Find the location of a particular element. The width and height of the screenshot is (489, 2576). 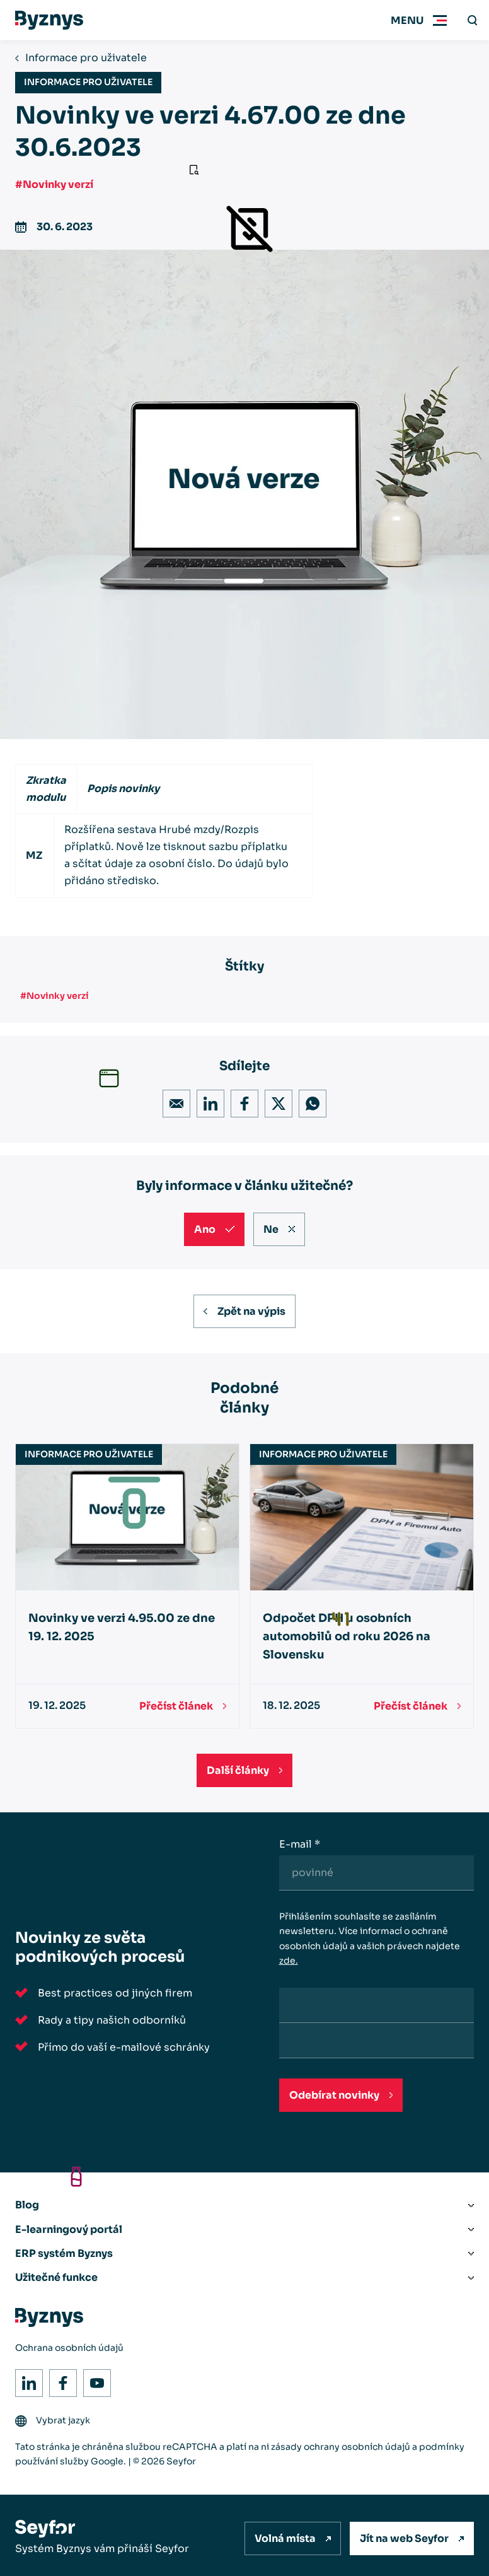

add milk to shopping list is located at coordinates (76, 2177).